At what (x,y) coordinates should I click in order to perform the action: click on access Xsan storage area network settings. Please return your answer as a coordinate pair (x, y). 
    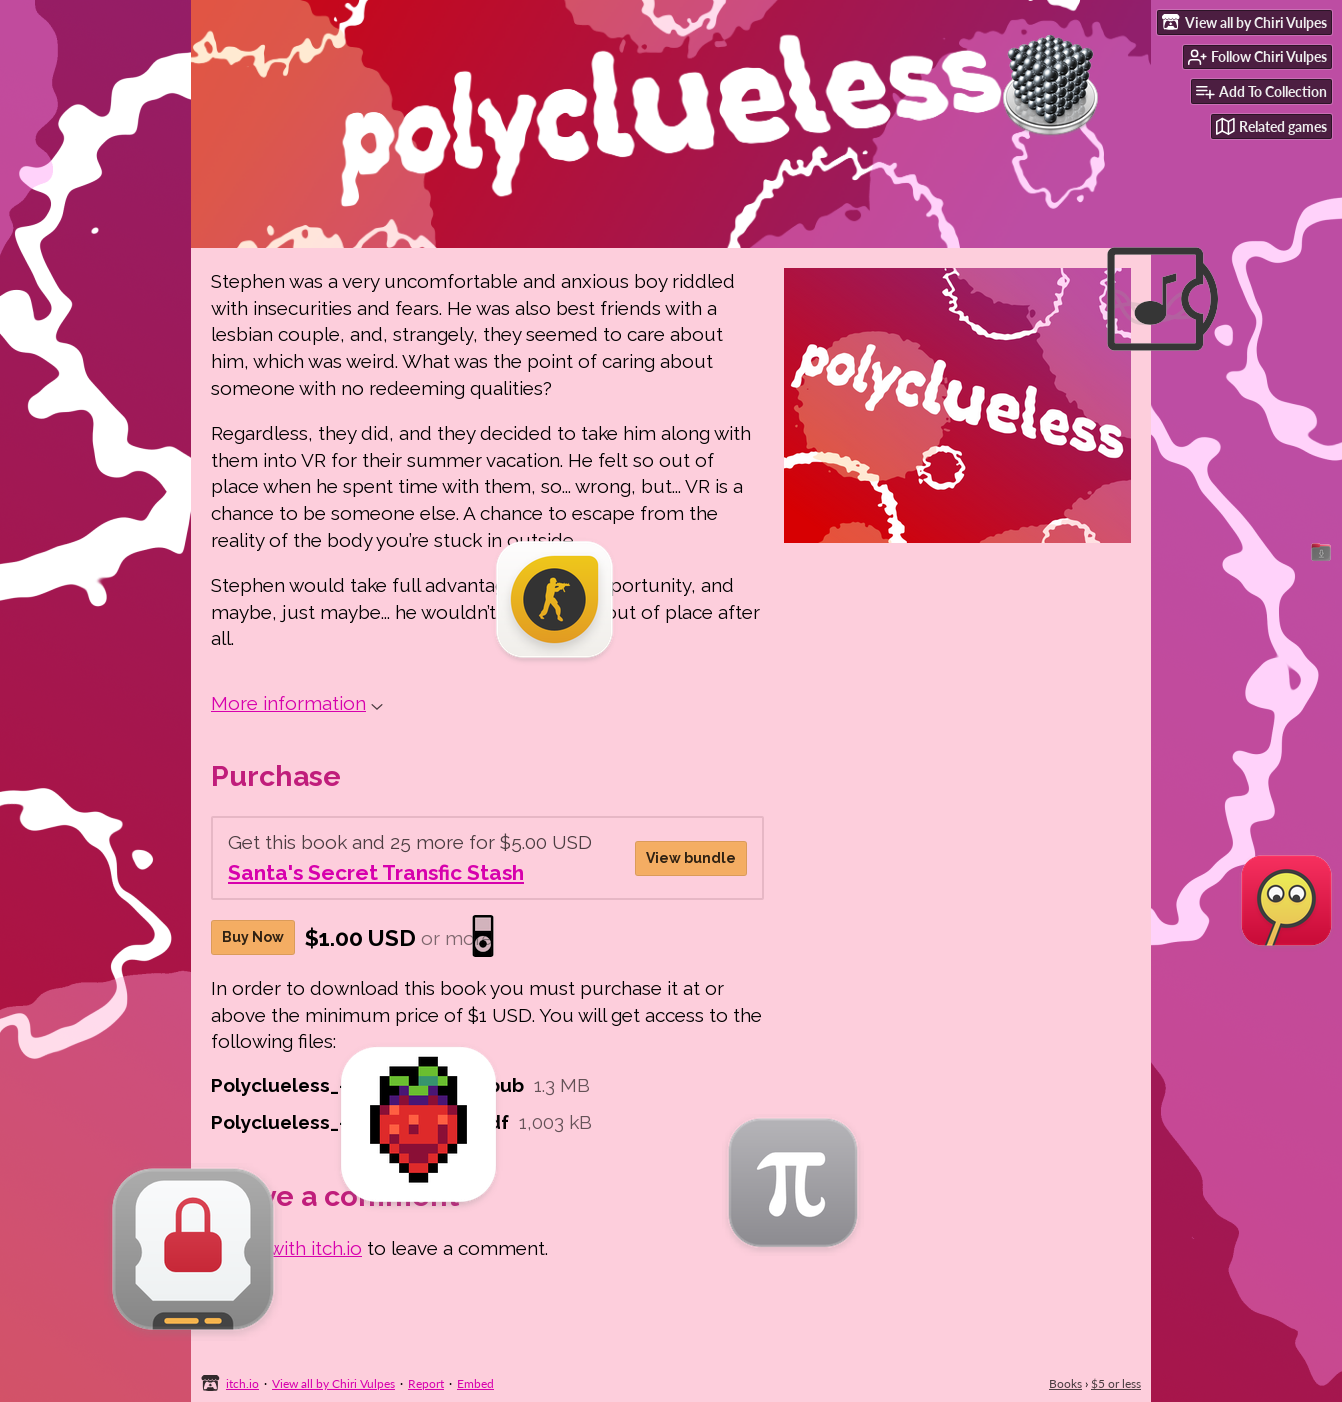
    Looking at the image, I should click on (1050, 86).